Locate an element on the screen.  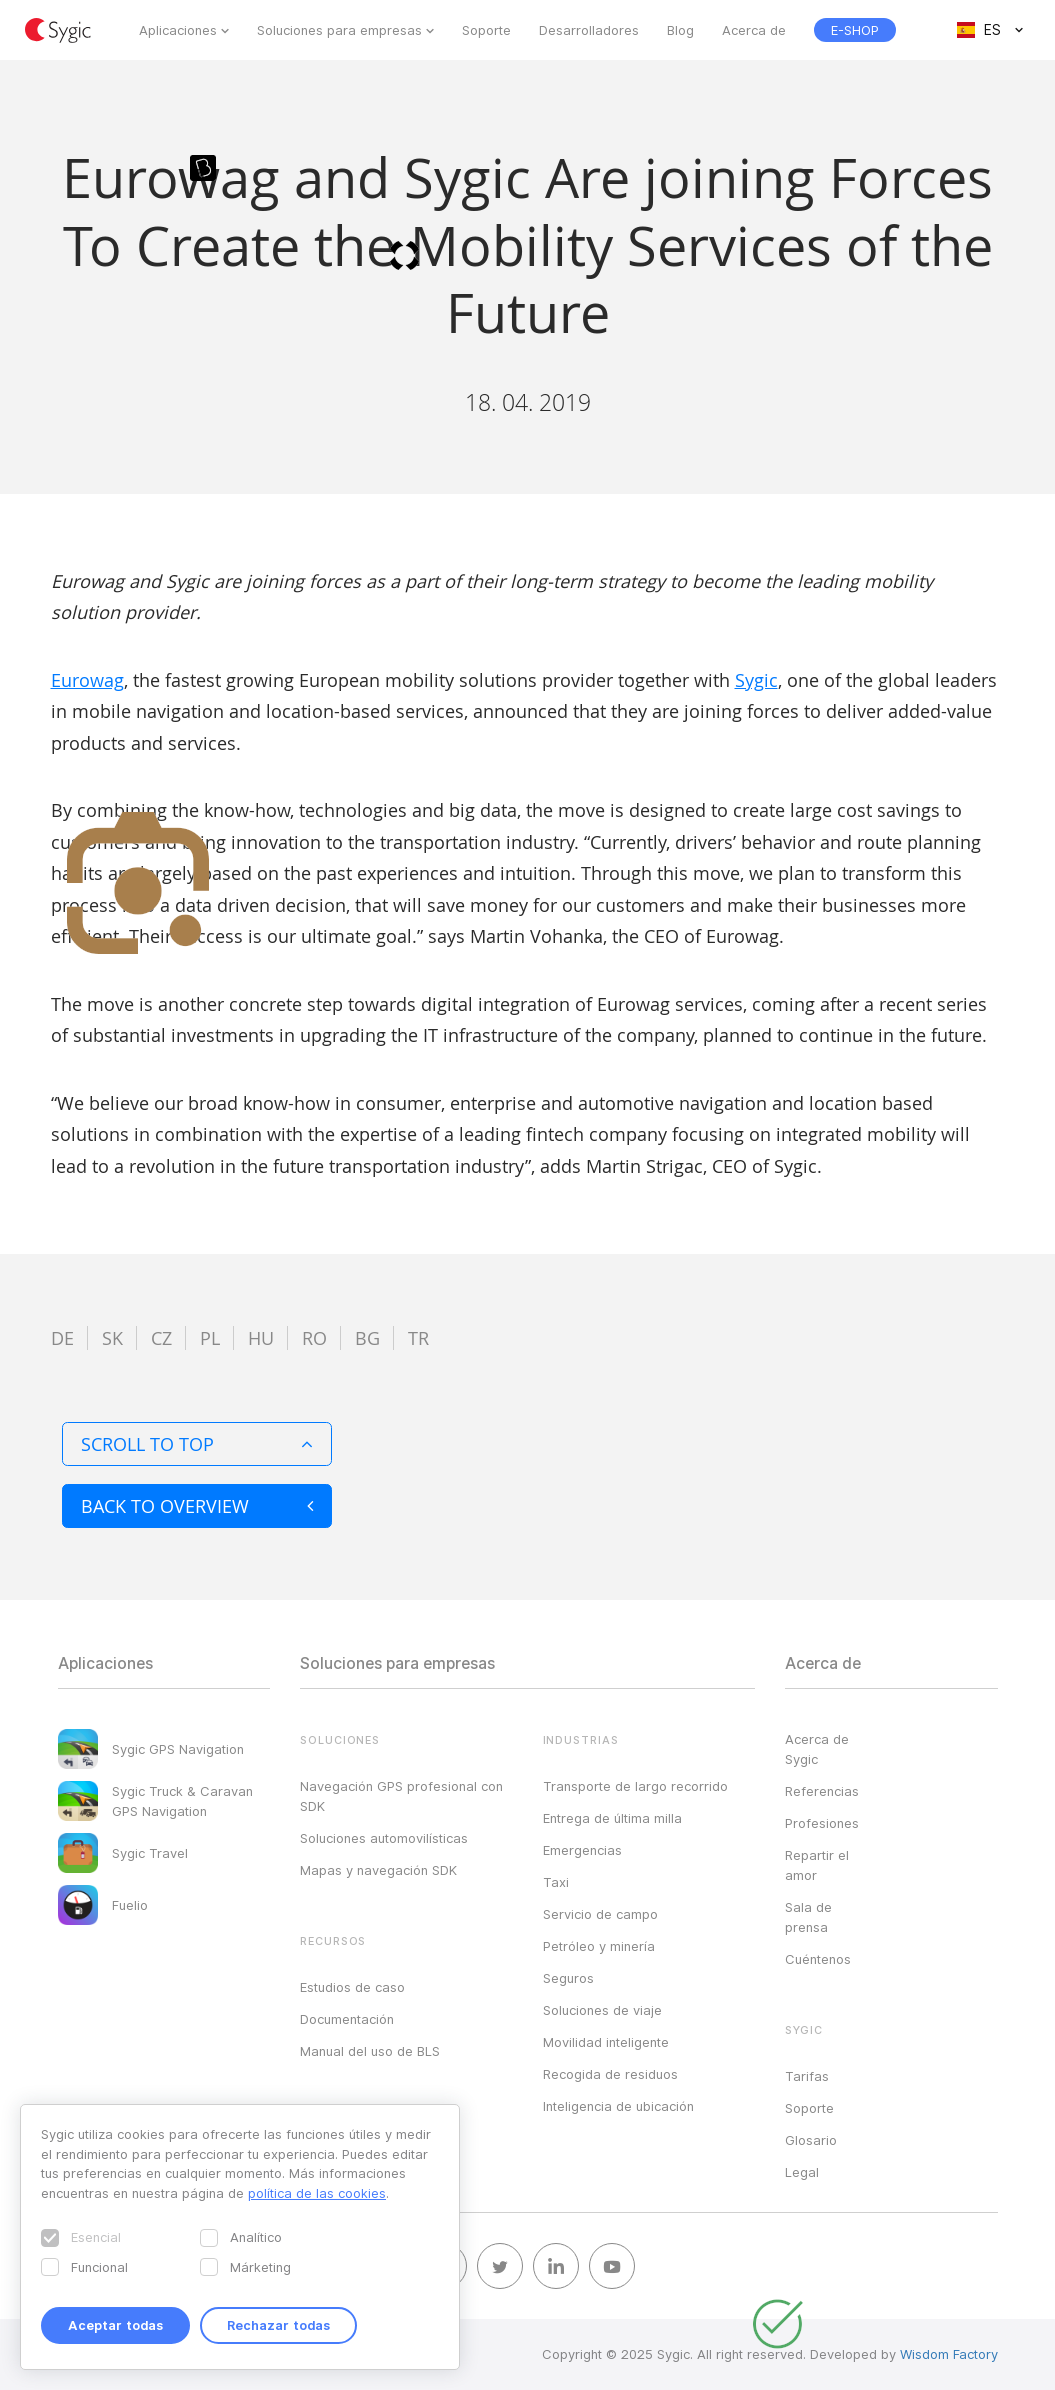
open the BYJU'S learning app is located at coordinates (203, 168).